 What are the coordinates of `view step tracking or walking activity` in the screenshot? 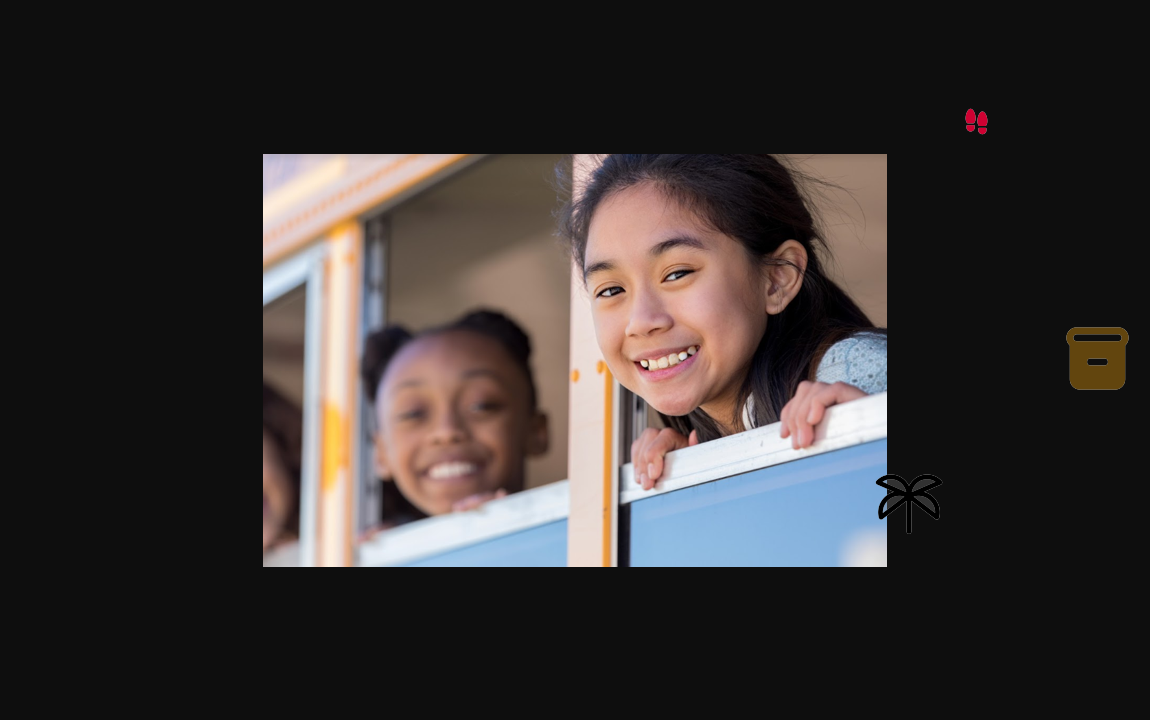 It's located at (976, 121).